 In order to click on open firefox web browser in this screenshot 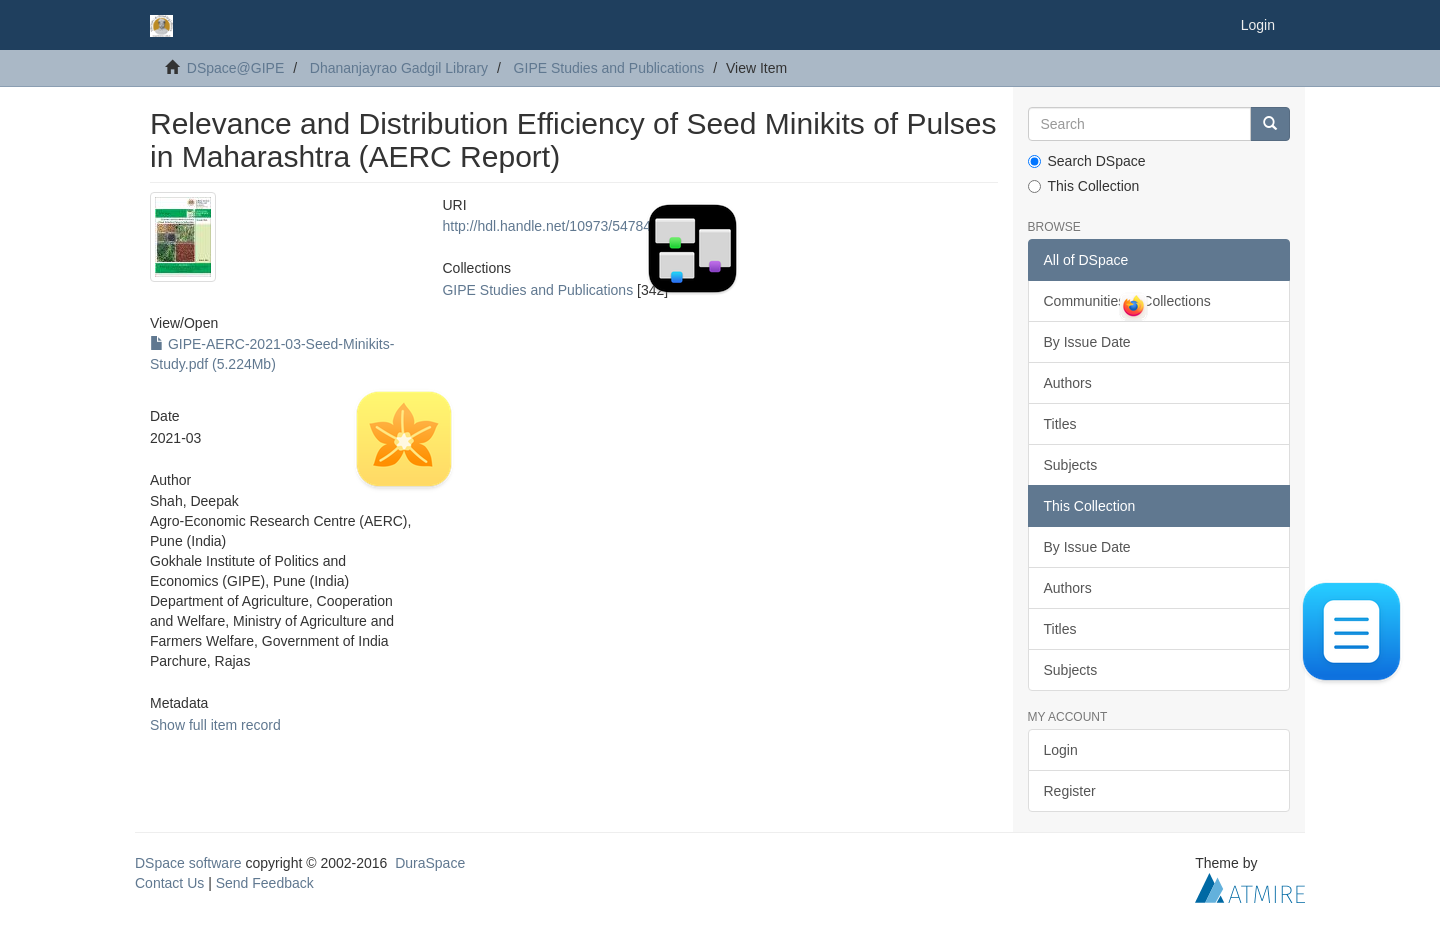, I will do `click(1133, 306)`.